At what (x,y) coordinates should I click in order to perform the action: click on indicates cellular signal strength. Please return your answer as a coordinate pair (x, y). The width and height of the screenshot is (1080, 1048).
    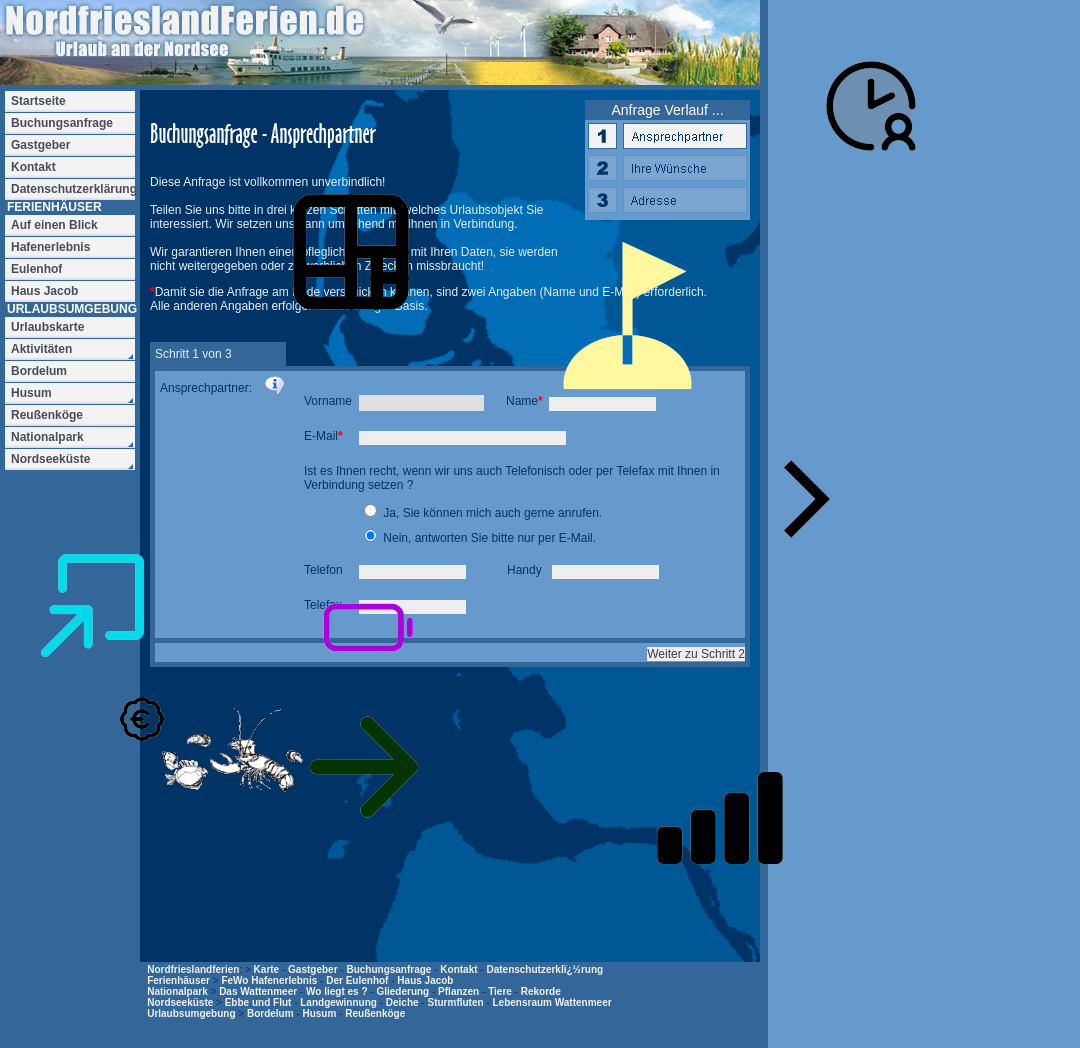
    Looking at the image, I should click on (720, 818).